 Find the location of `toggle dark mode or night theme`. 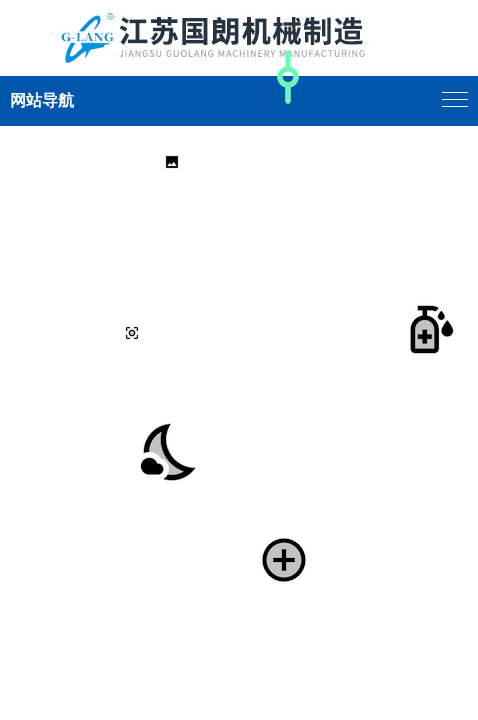

toggle dark mode or night theme is located at coordinates (172, 452).